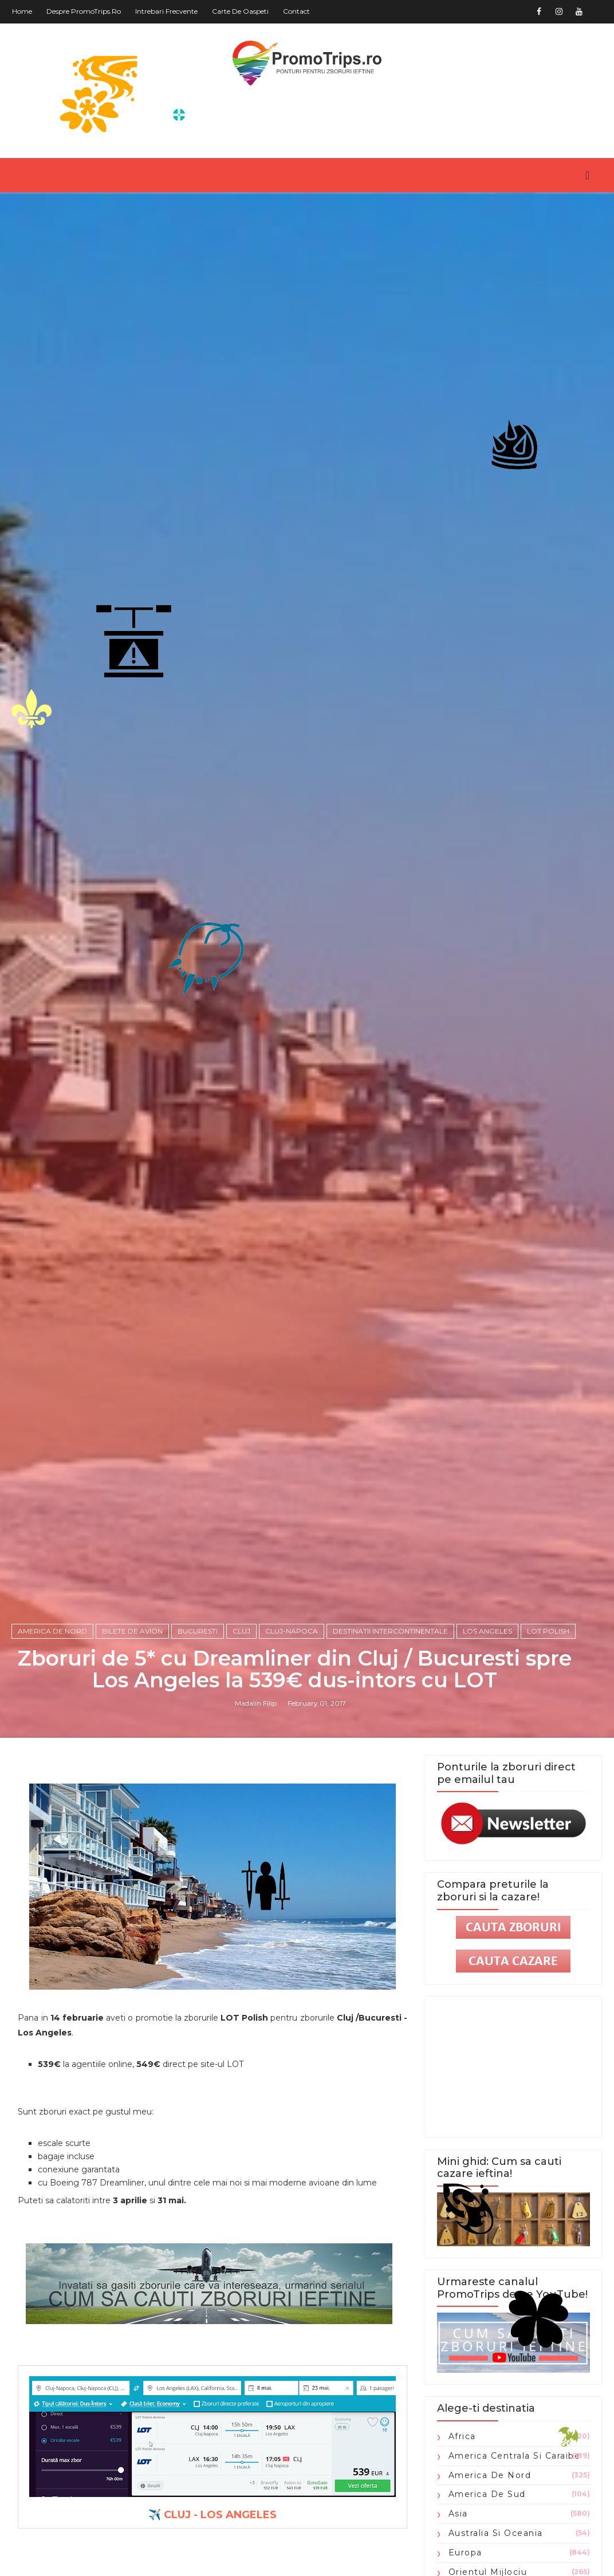  What do you see at coordinates (133, 640) in the screenshot?
I see `trigger an explosive or demolition action in-game` at bounding box center [133, 640].